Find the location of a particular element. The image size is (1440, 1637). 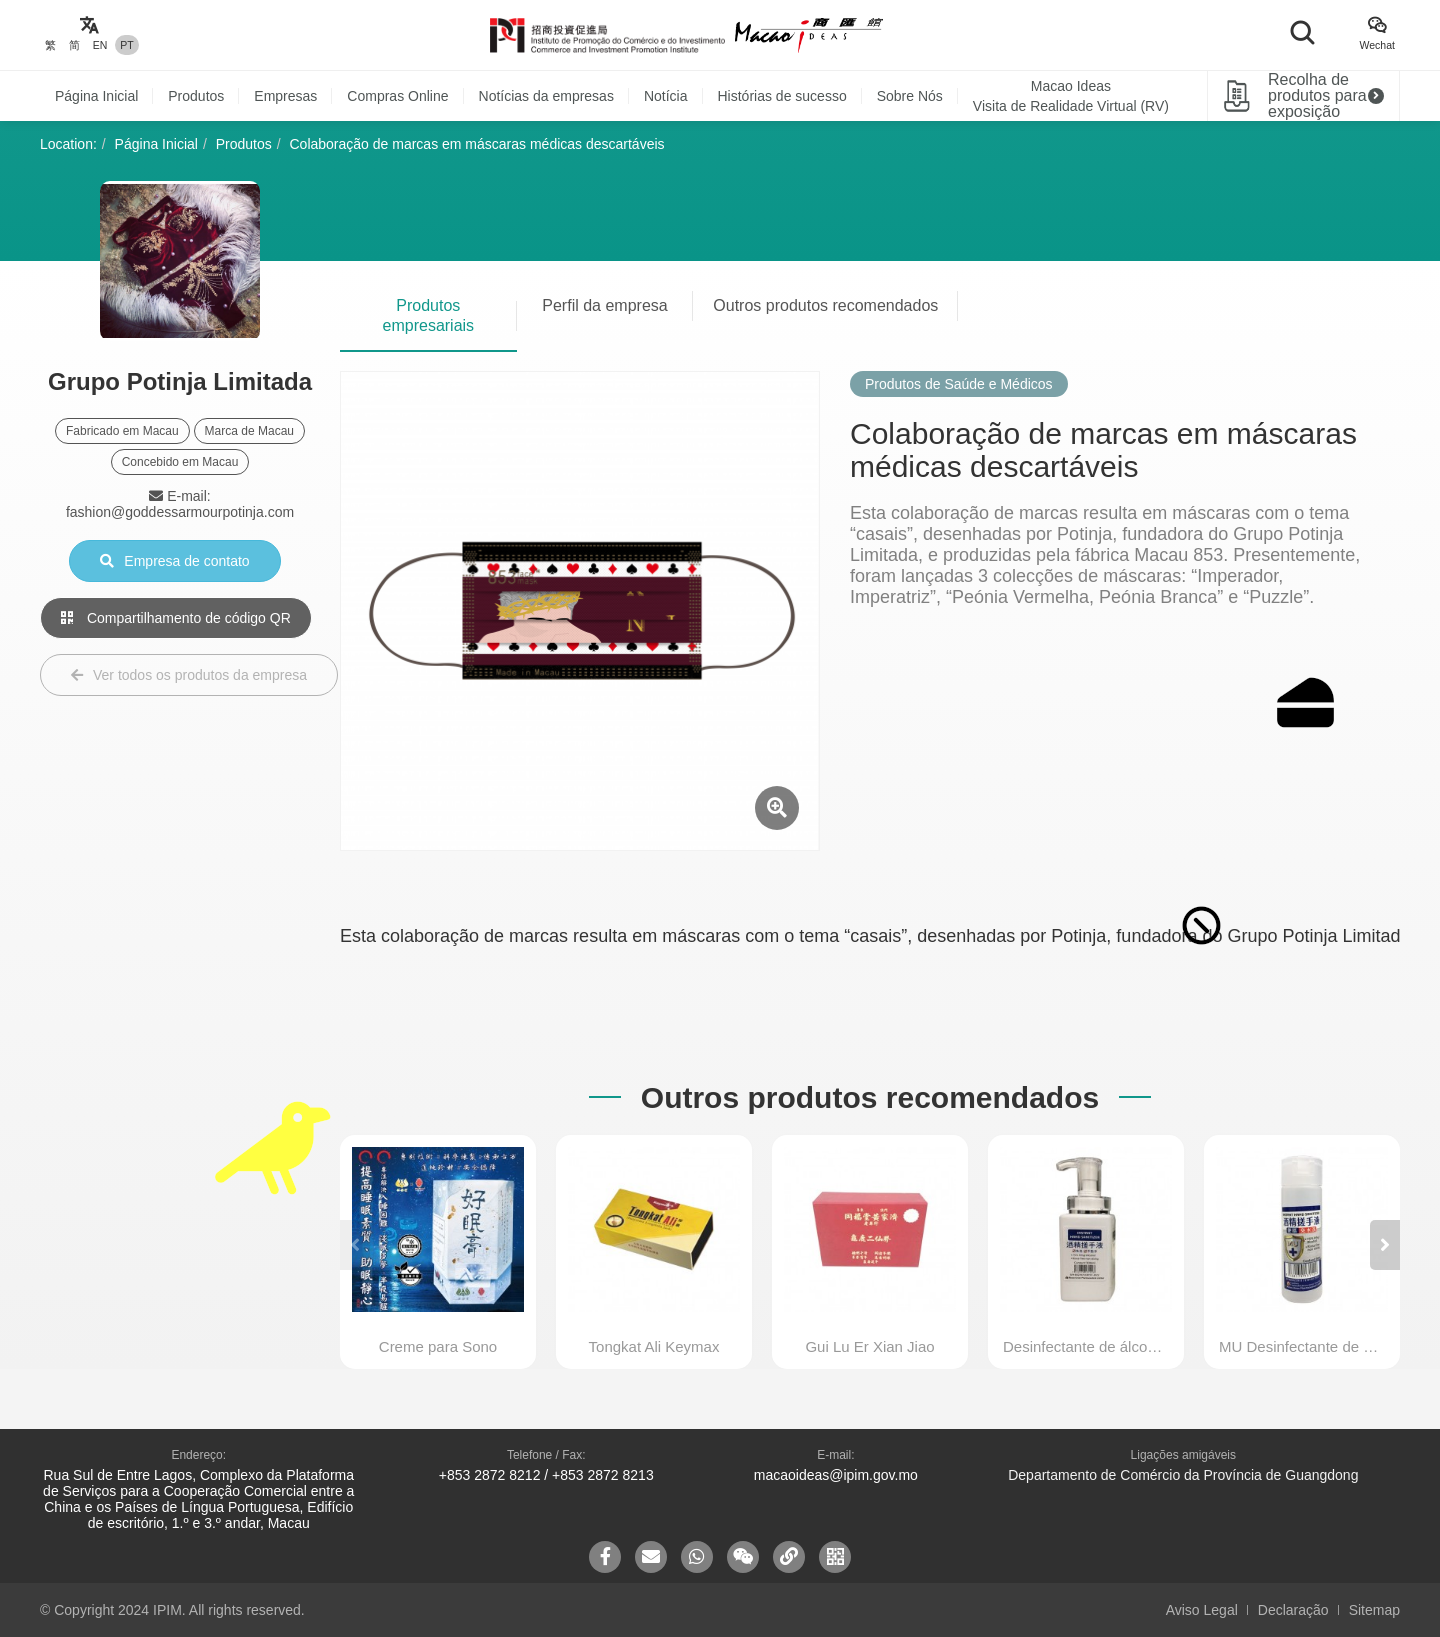

crow icon from fontawesome icon set is located at coordinates (273, 1148).